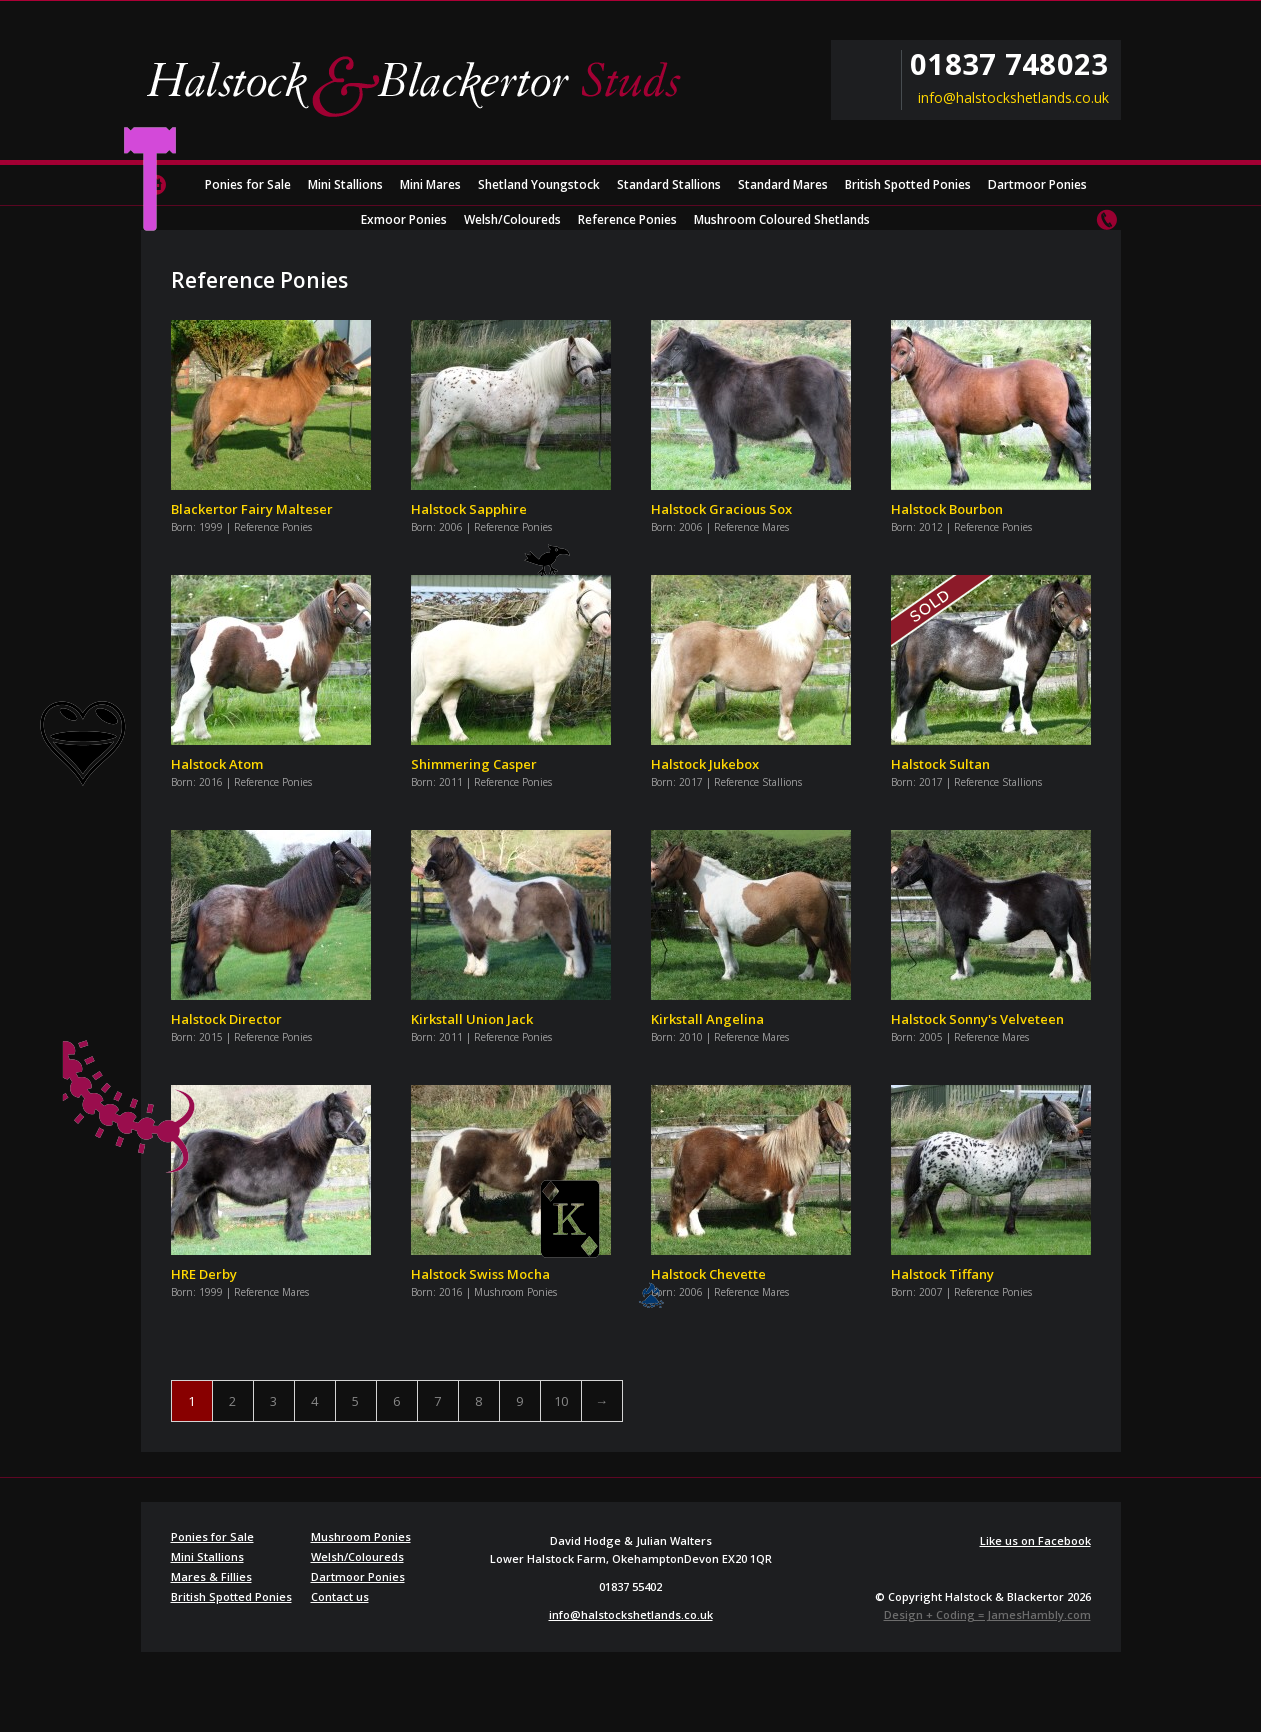 This screenshot has width=1261, height=1732. I want to click on king of diamonds playing card, so click(570, 1219).